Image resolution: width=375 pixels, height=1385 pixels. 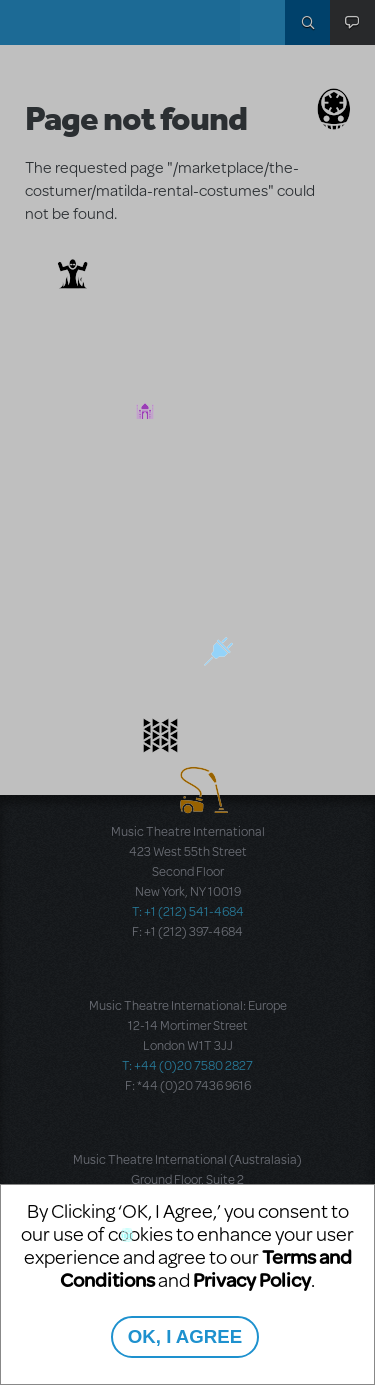 What do you see at coordinates (334, 109) in the screenshot?
I see `indicates a freeze or stun status effect in gameplay` at bounding box center [334, 109].